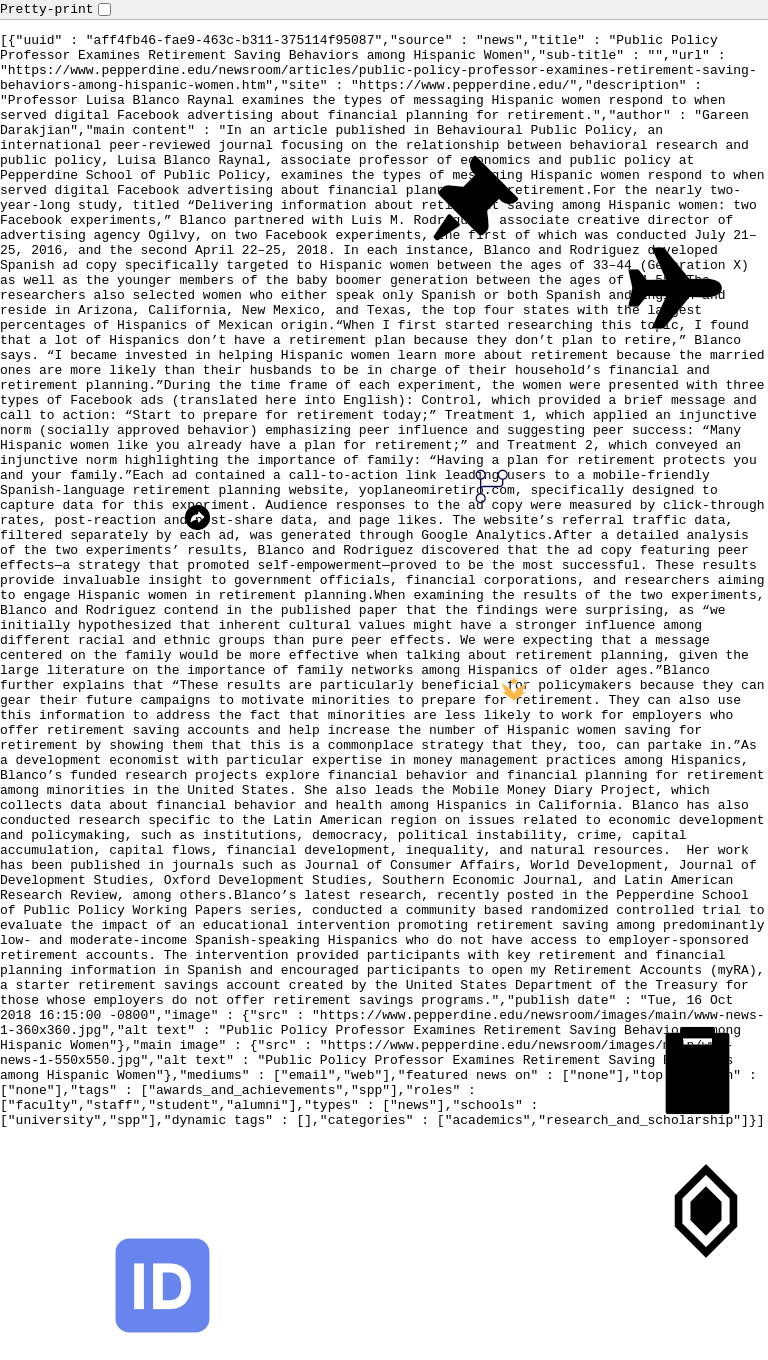  Describe the element at coordinates (514, 689) in the screenshot. I see `discord hypesquad events badge` at that location.